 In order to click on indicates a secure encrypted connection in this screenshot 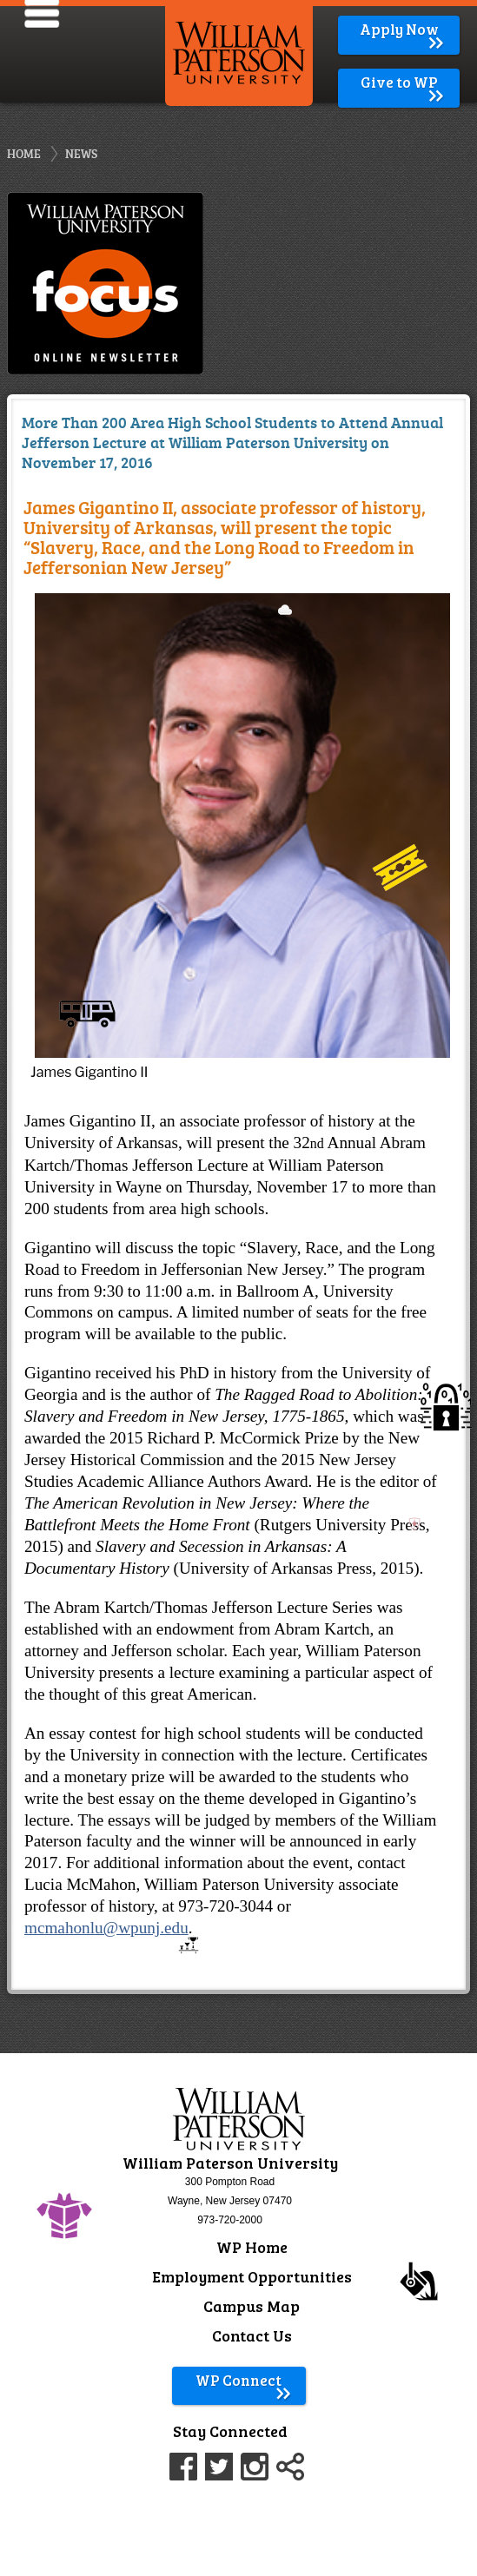, I will do `click(446, 1407)`.